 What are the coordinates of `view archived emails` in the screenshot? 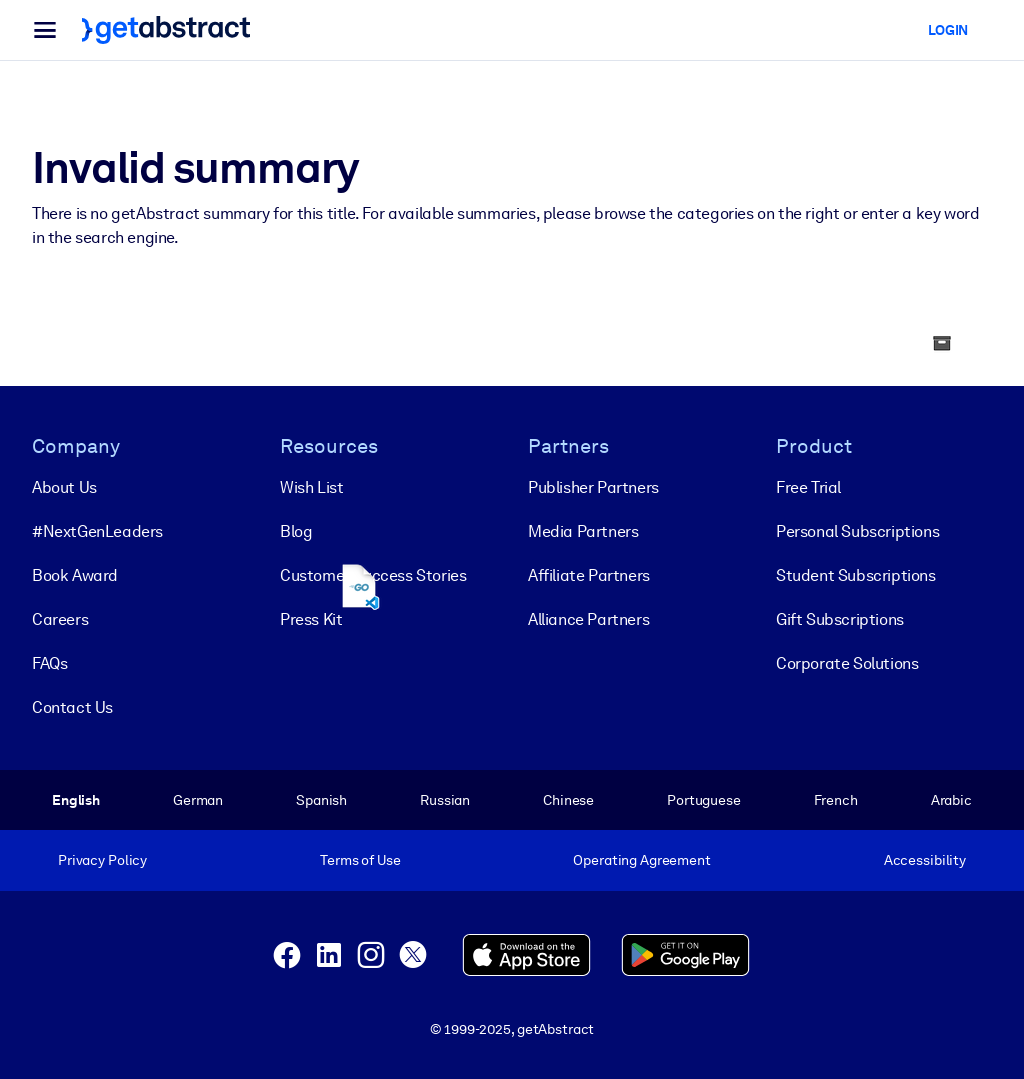 It's located at (942, 343).